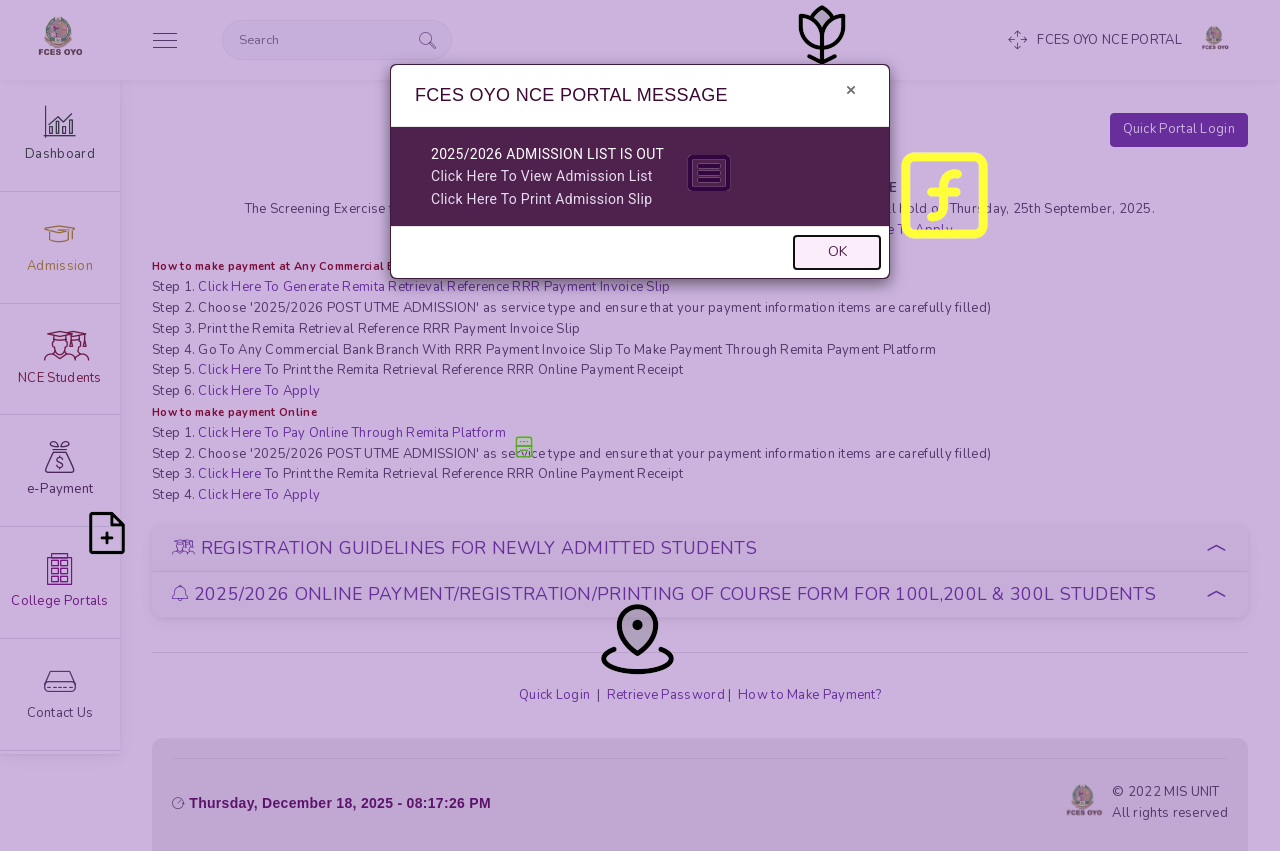 The width and height of the screenshot is (1280, 851). What do you see at coordinates (709, 173) in the screenshot?
I see `view article or document` at bounding box center [709, 173].